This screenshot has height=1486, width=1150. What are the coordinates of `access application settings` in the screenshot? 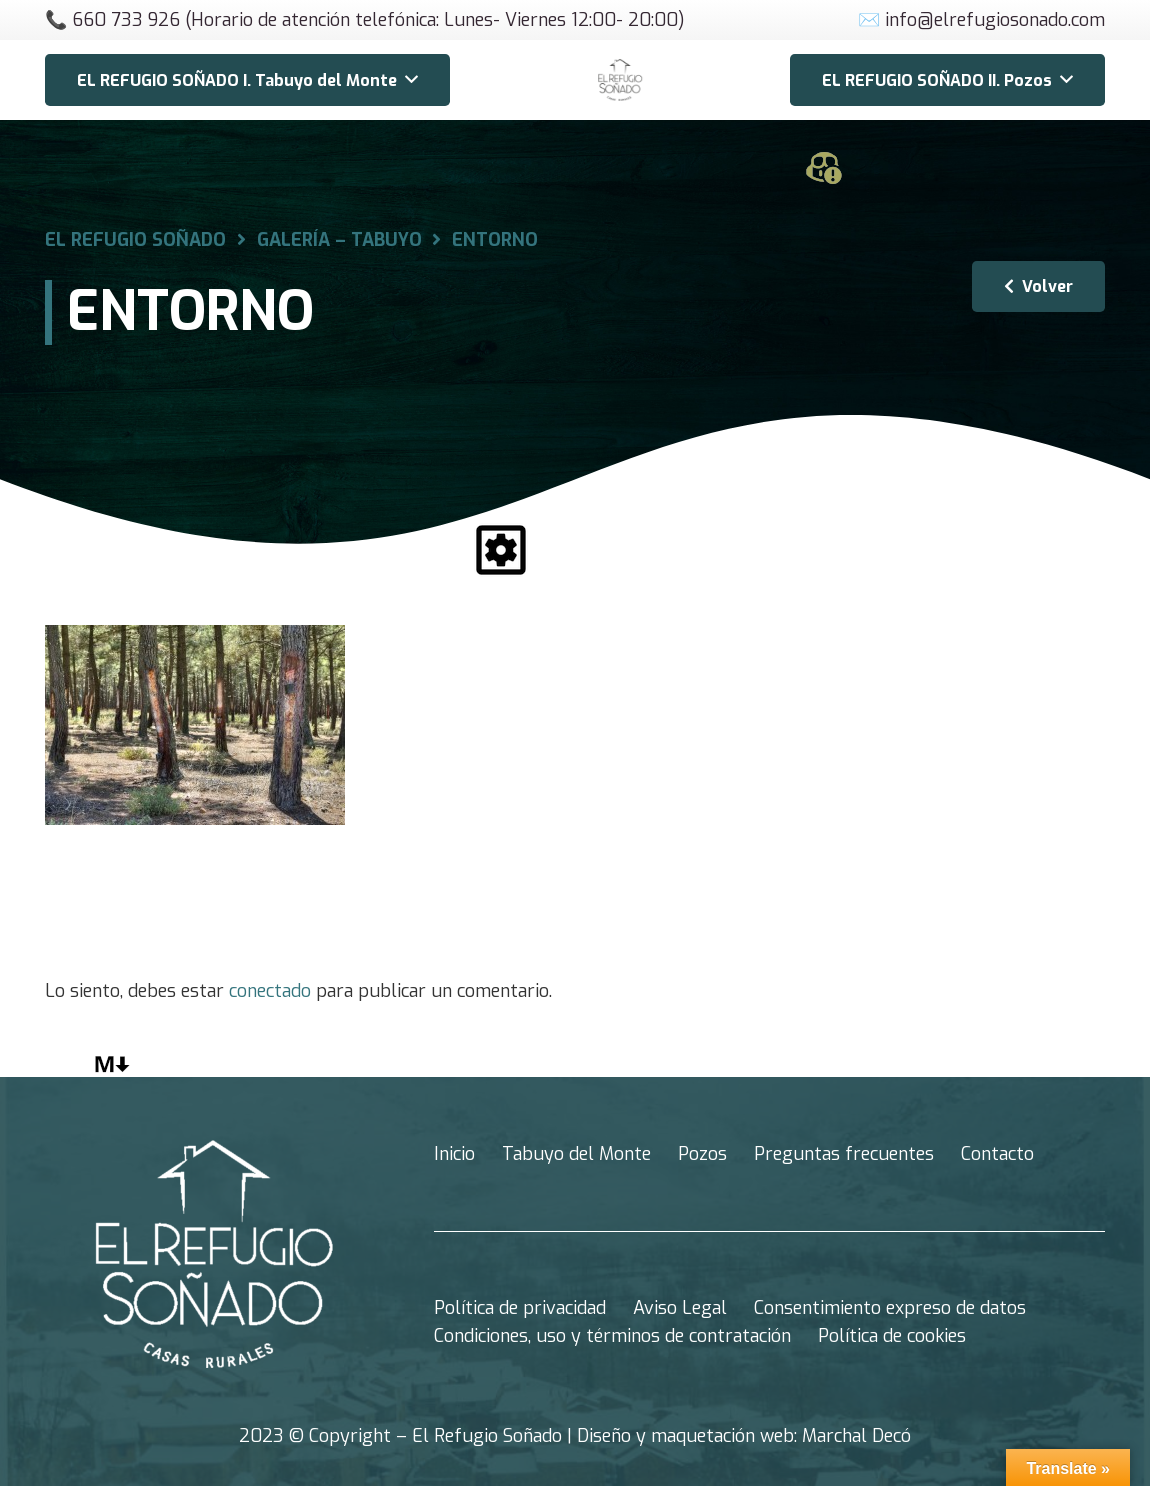 It's located at (501, 550).